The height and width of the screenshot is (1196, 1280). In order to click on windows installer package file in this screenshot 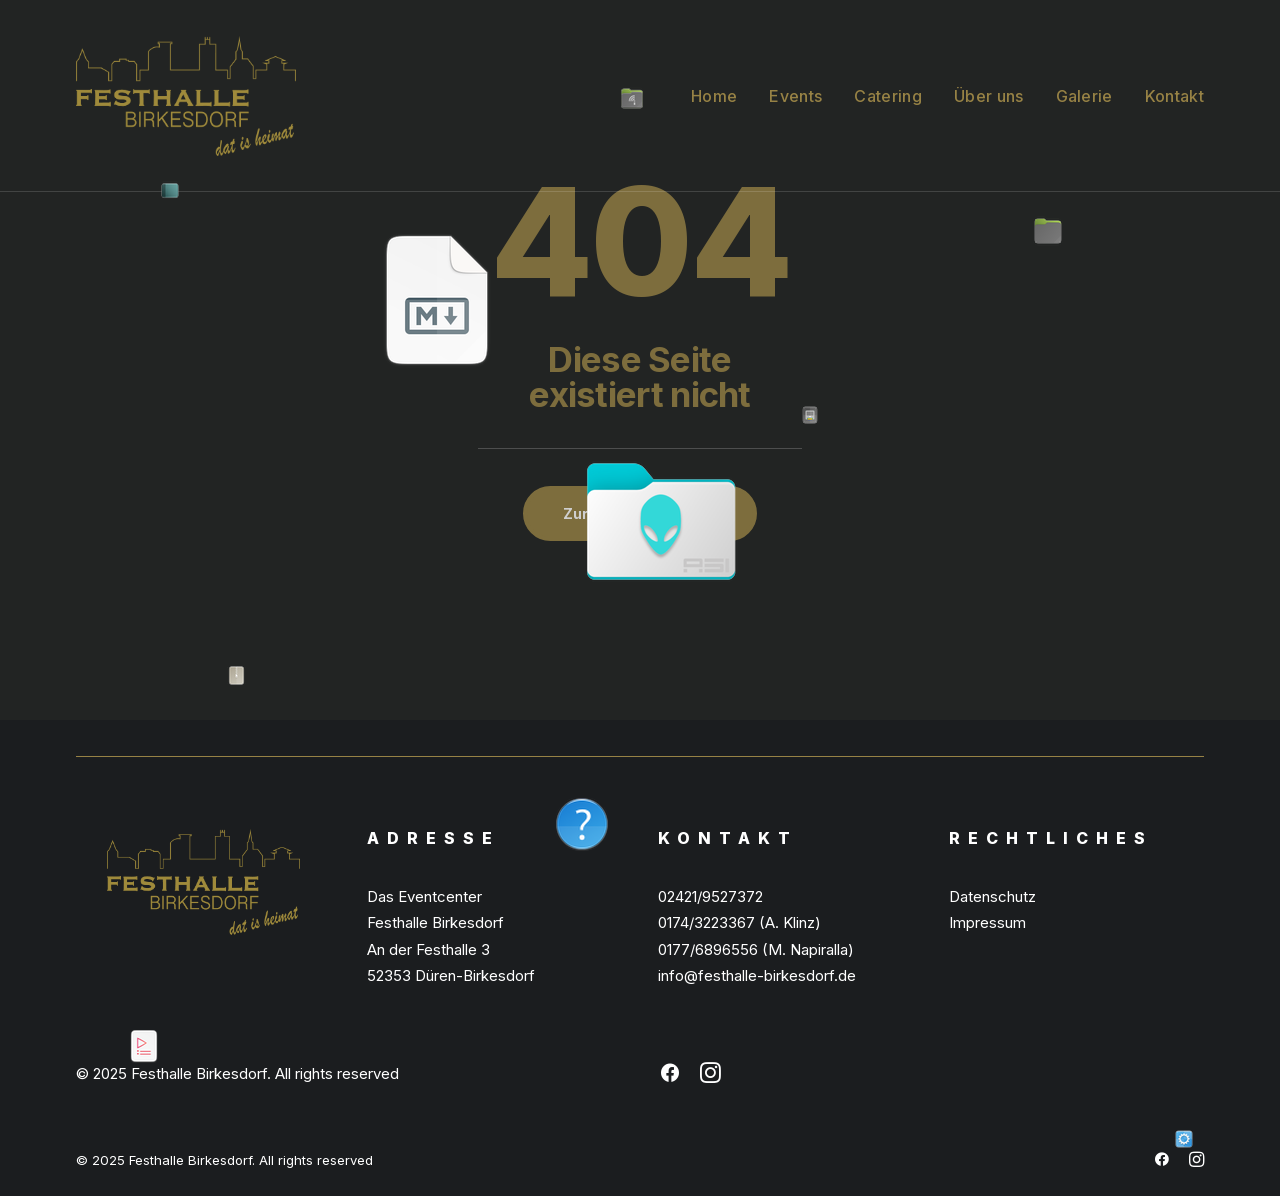, I will do `click(1184, 1139)`.